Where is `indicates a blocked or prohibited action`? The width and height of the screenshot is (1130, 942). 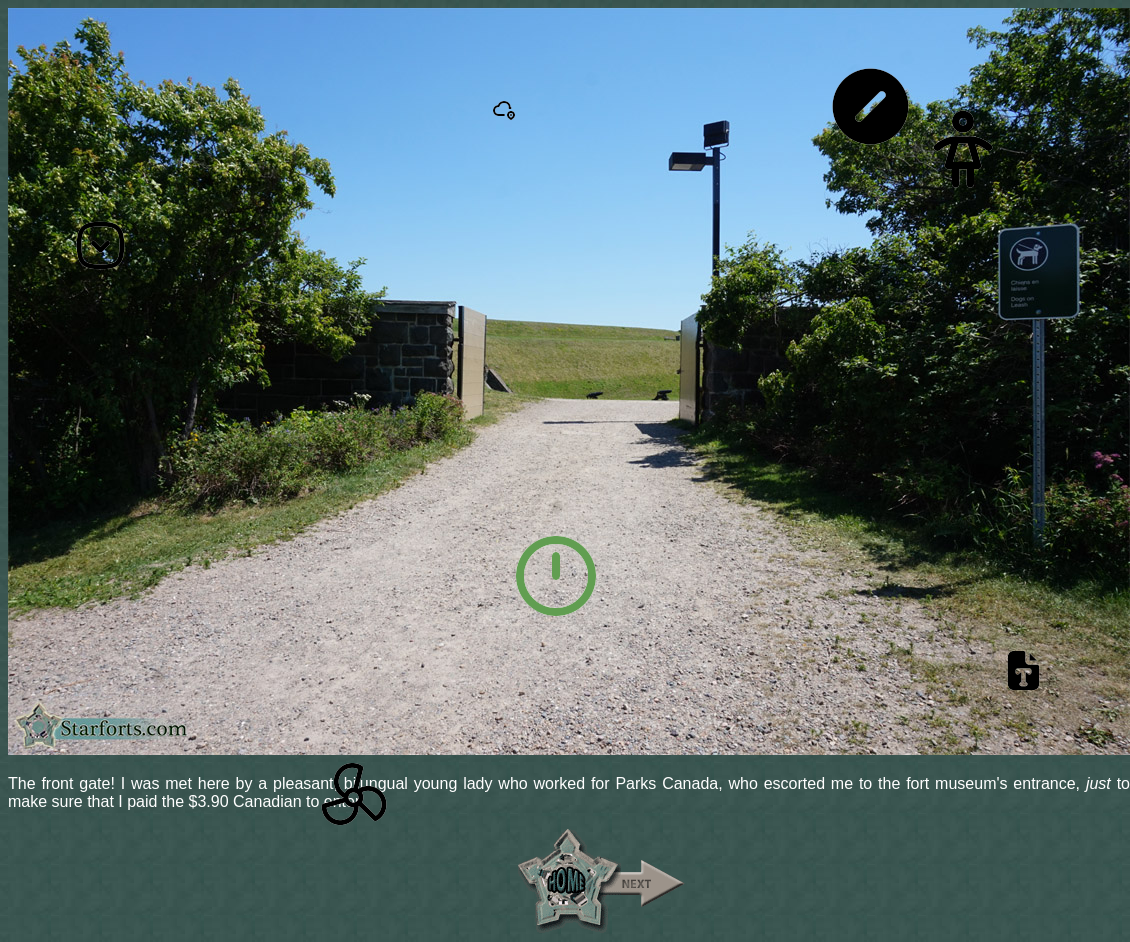 indicates a blocked or prohibited action is located at coordinates (870, 106).